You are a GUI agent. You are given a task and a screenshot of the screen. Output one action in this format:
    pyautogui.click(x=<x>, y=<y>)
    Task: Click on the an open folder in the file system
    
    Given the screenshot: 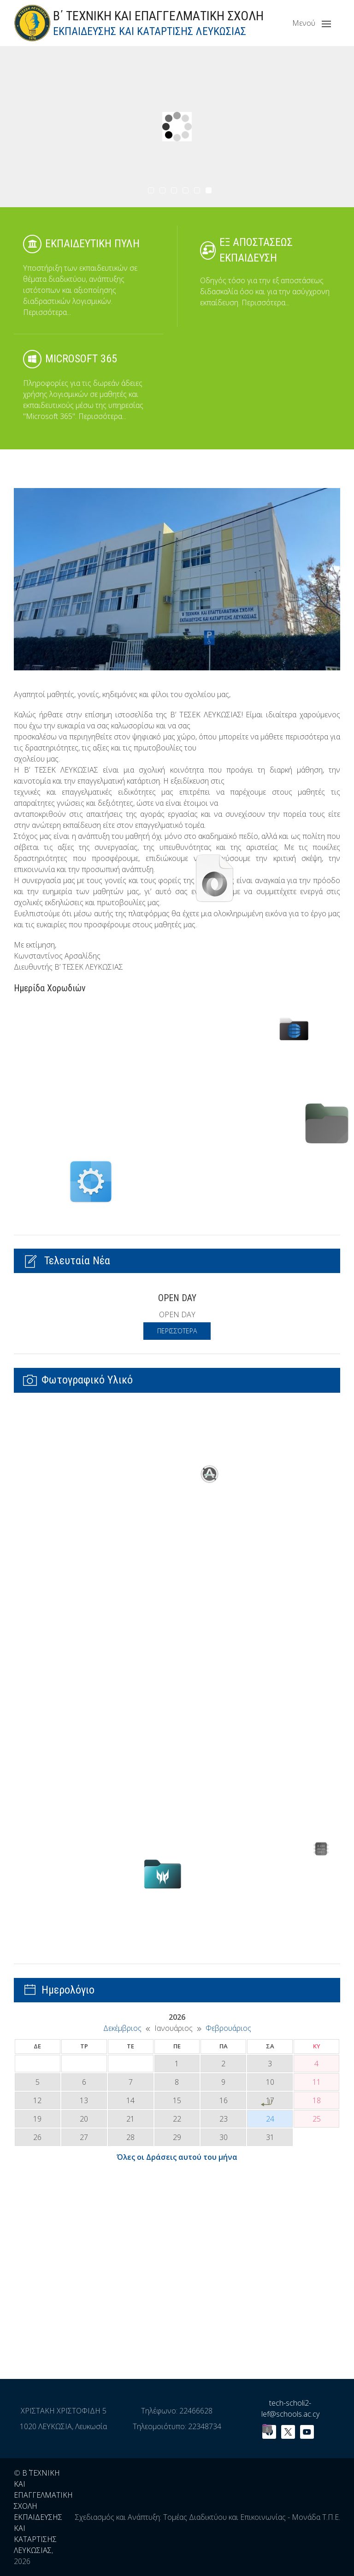 What is the action you would take?
    pyautogui.click(x=327, y=1123)
    